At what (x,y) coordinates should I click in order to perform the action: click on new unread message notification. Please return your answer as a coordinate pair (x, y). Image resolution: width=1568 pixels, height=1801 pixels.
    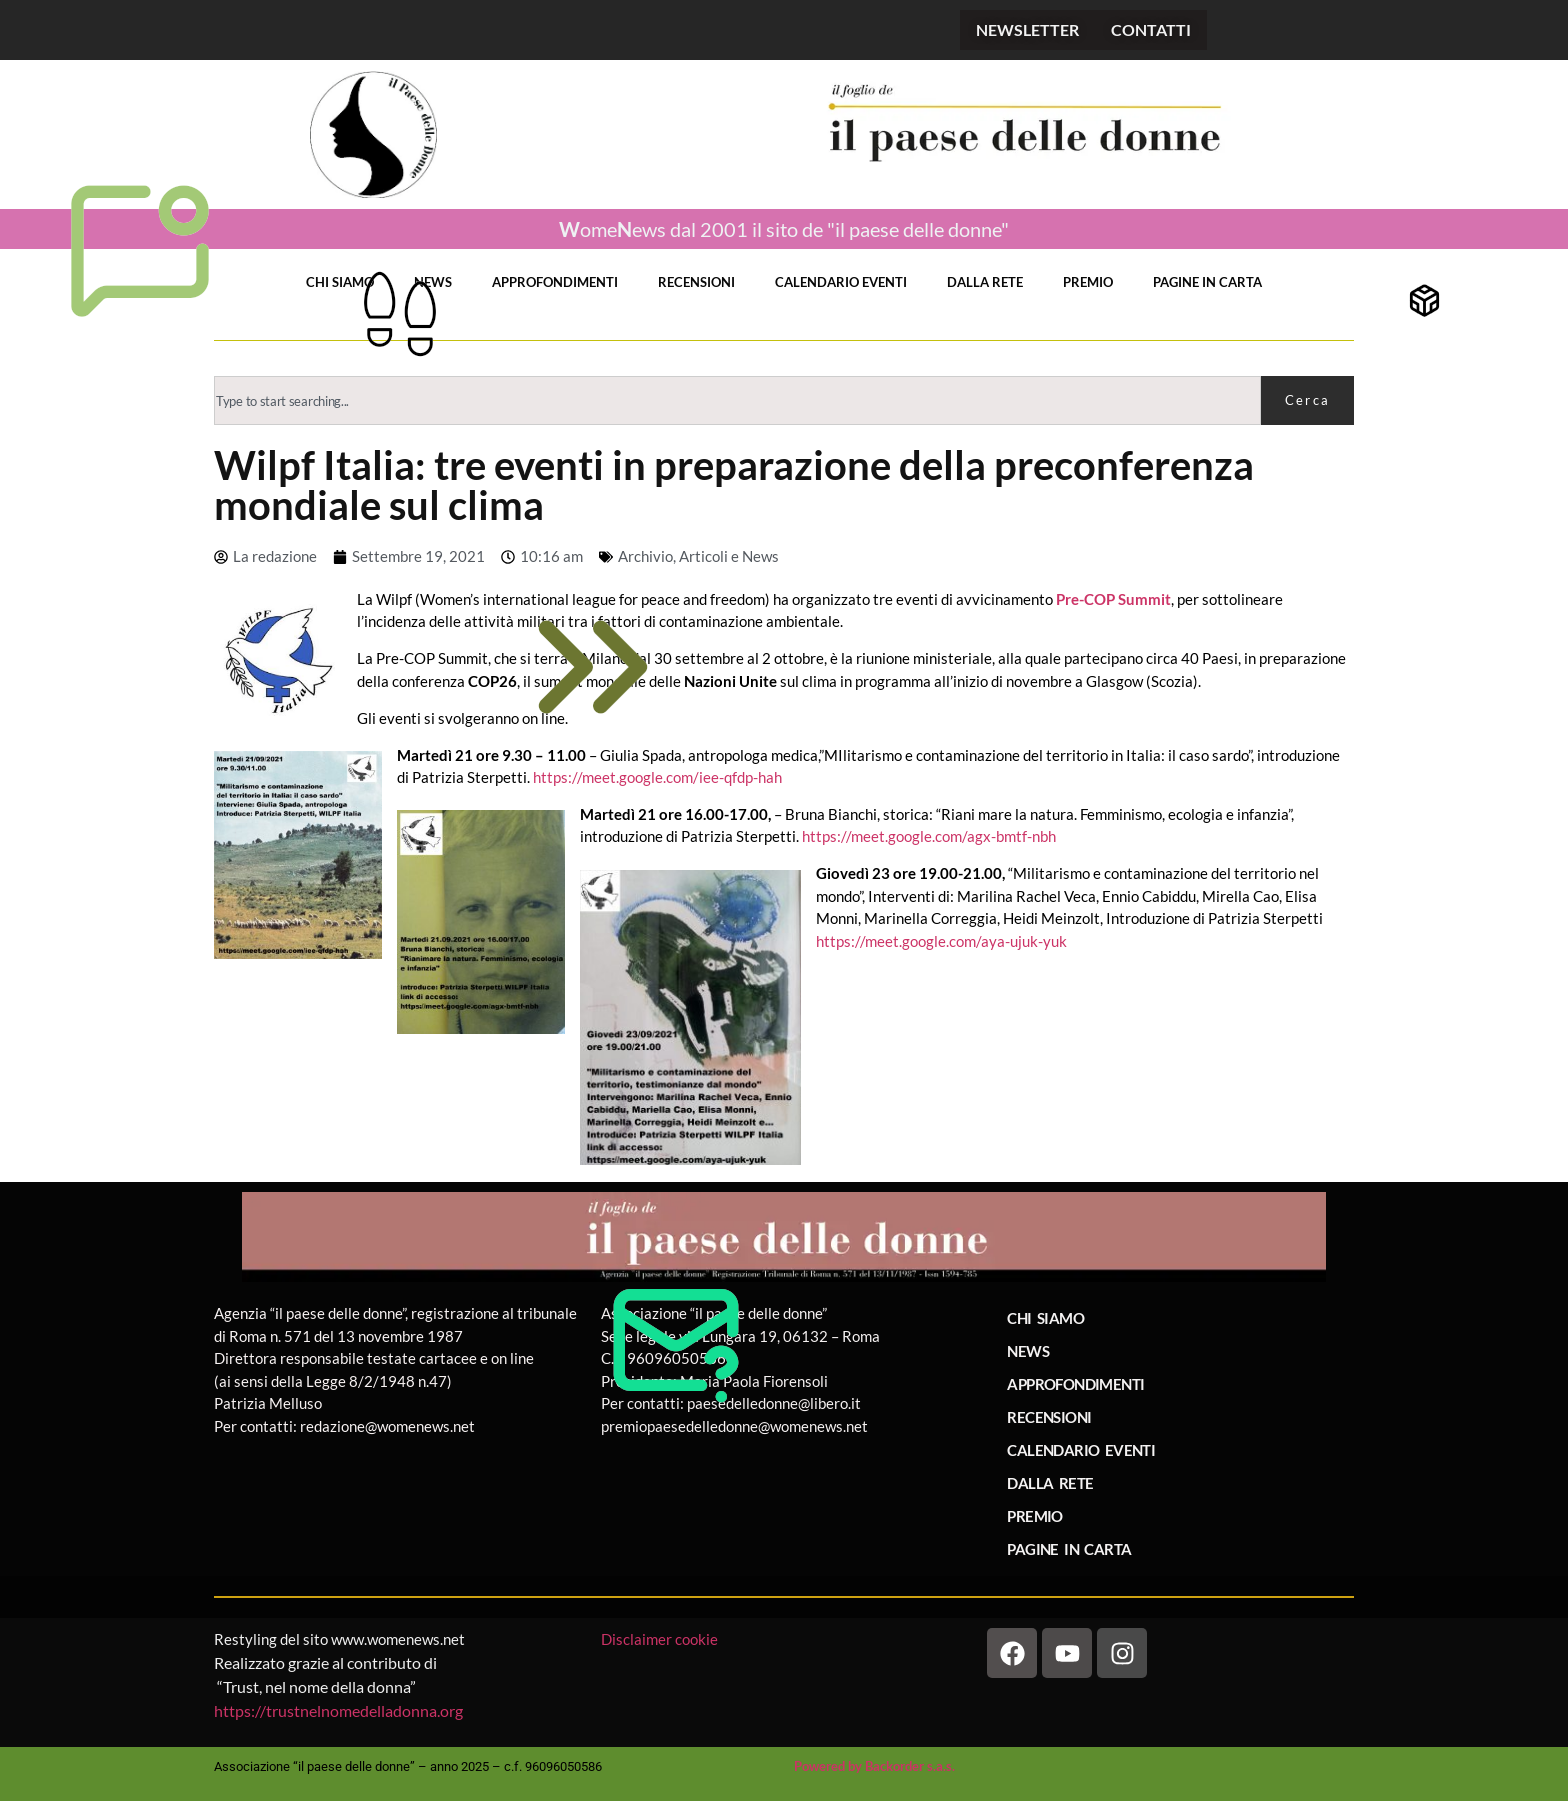
    Looking at the image, I should click on (140, 248).